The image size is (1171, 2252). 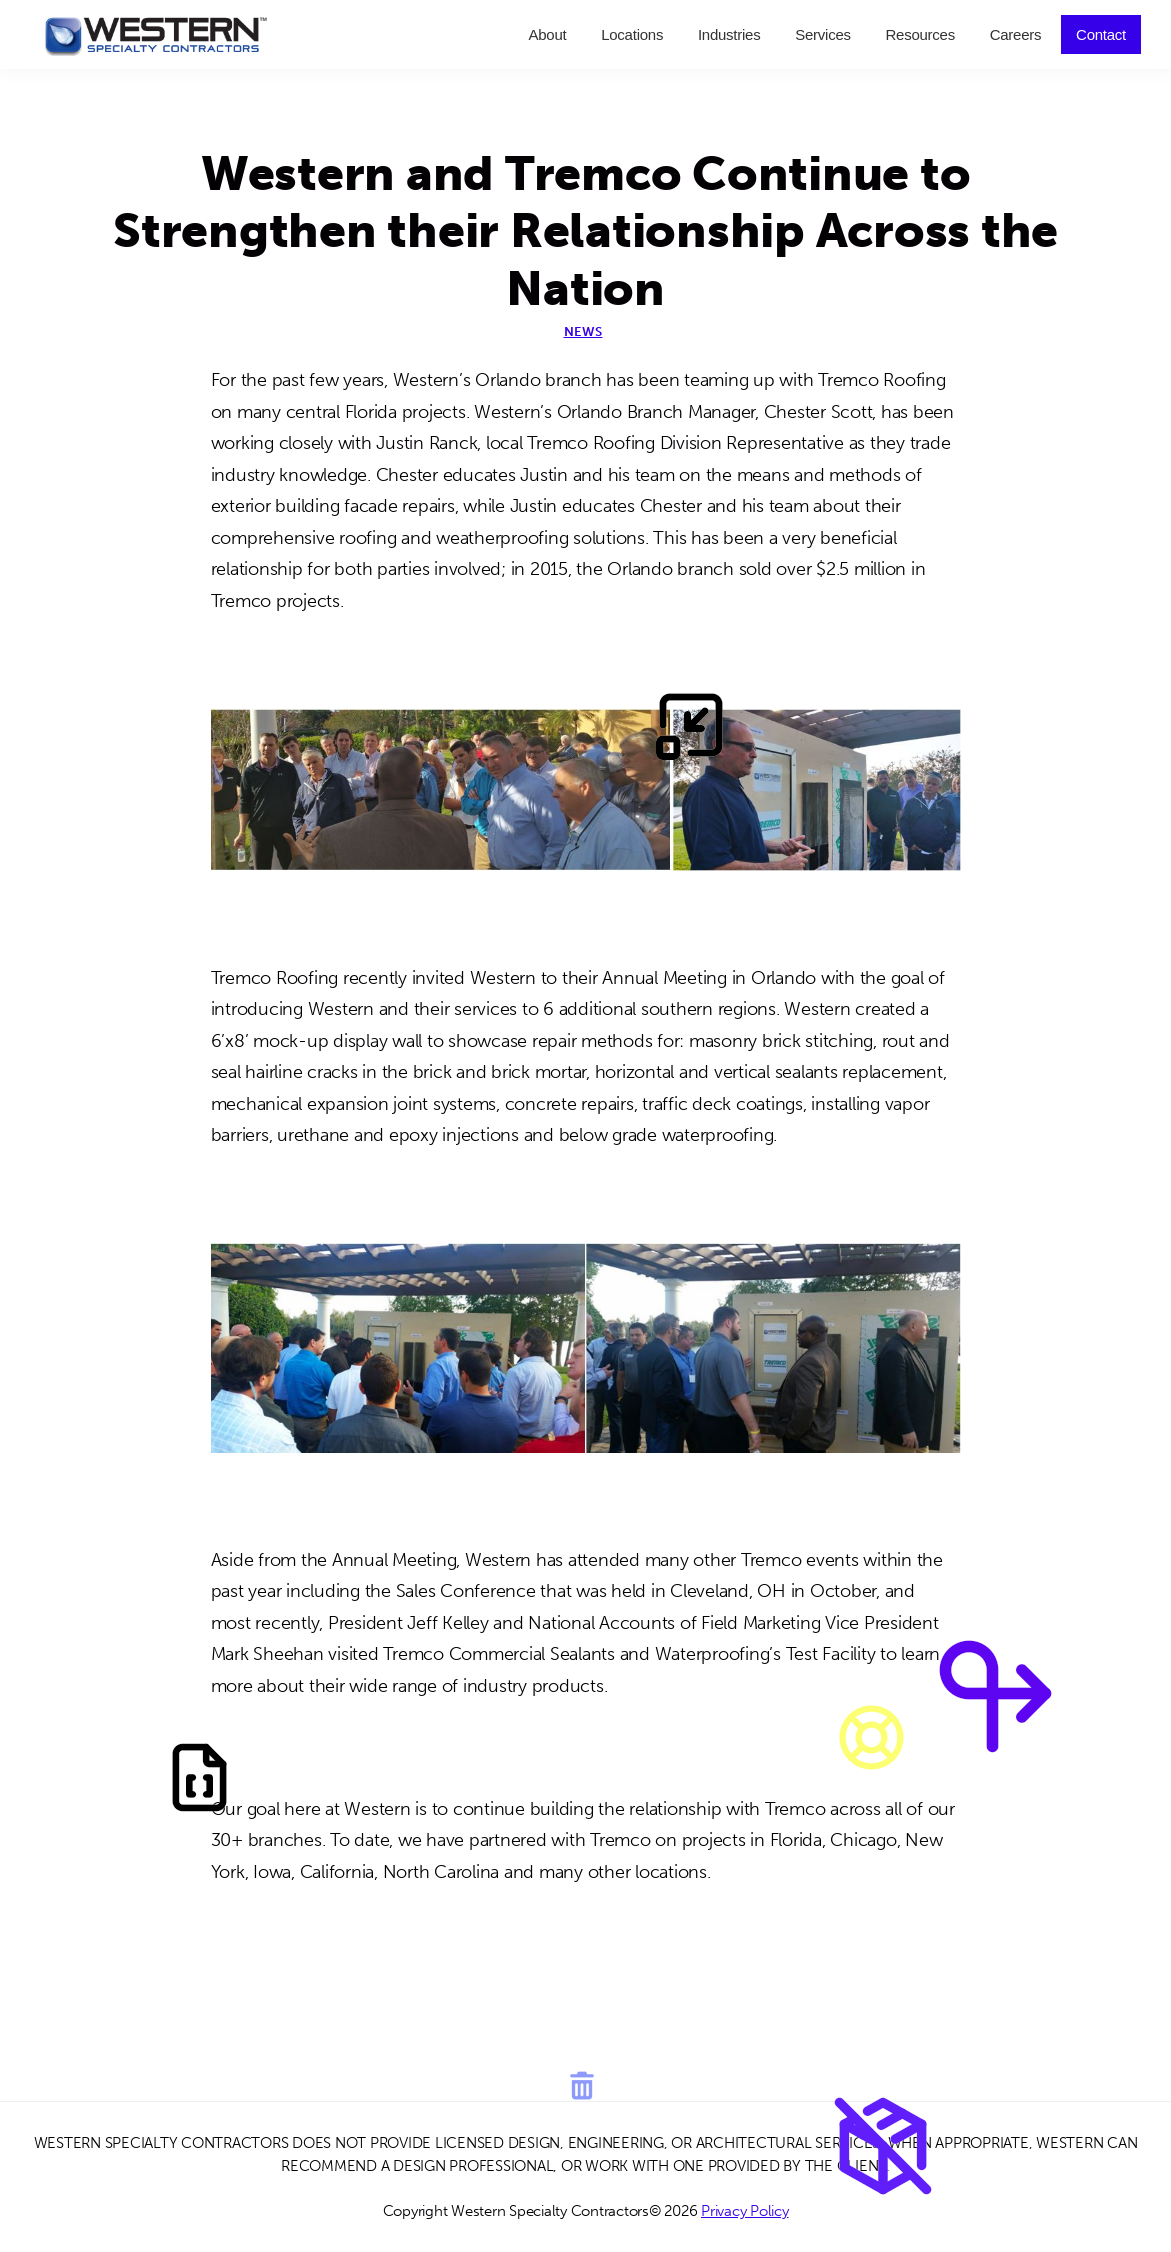 I want to click on minimize the current window, so click(x=691, y=725).